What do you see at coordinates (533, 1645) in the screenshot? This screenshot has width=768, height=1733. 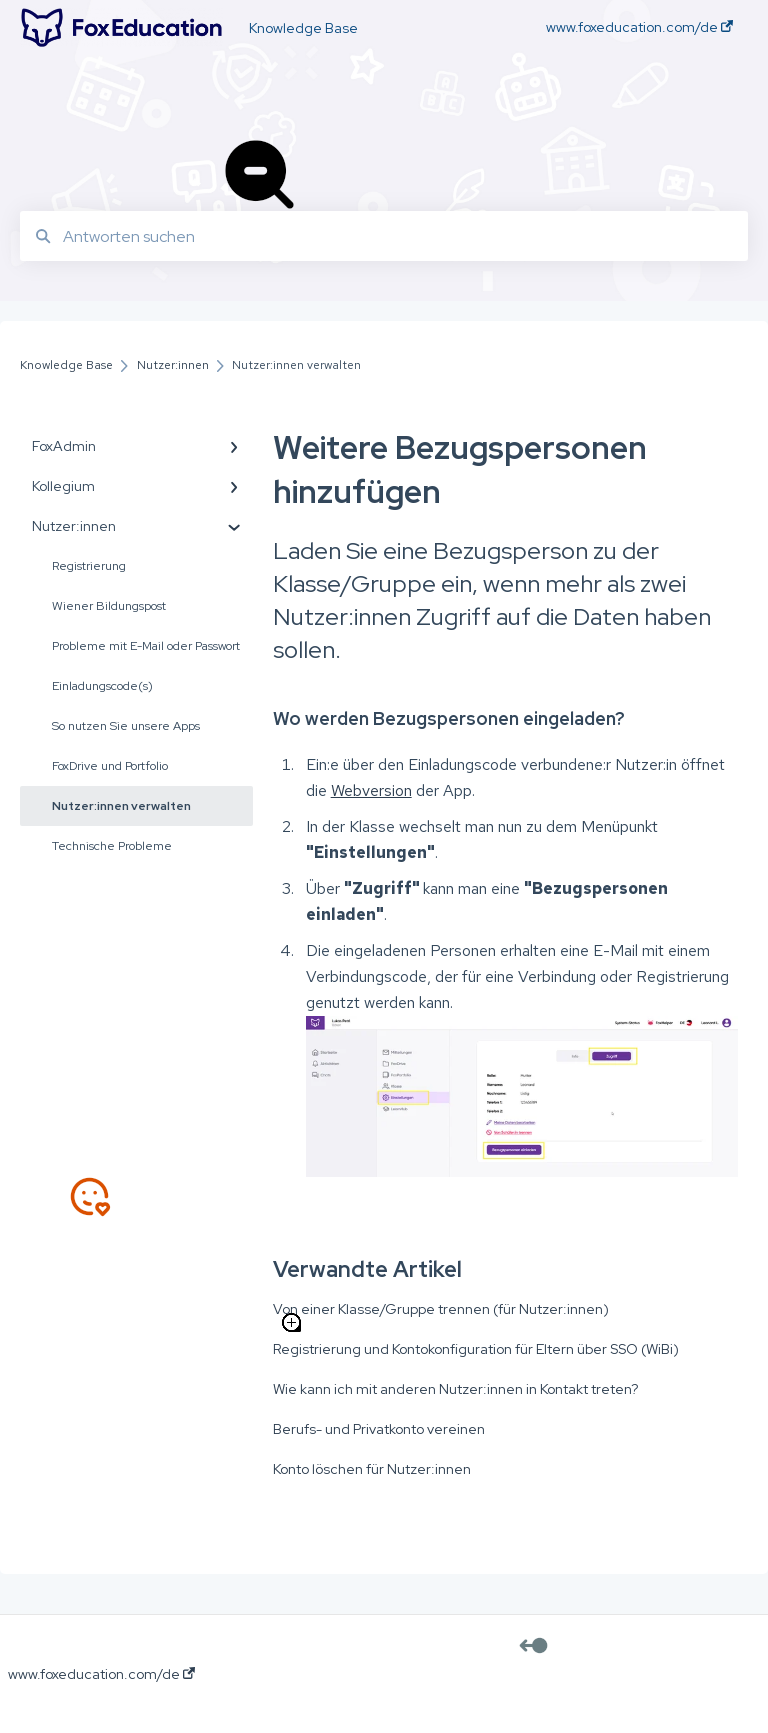 I see `swipe left to dismiss or navigate` at bounding box center [533, 1645].